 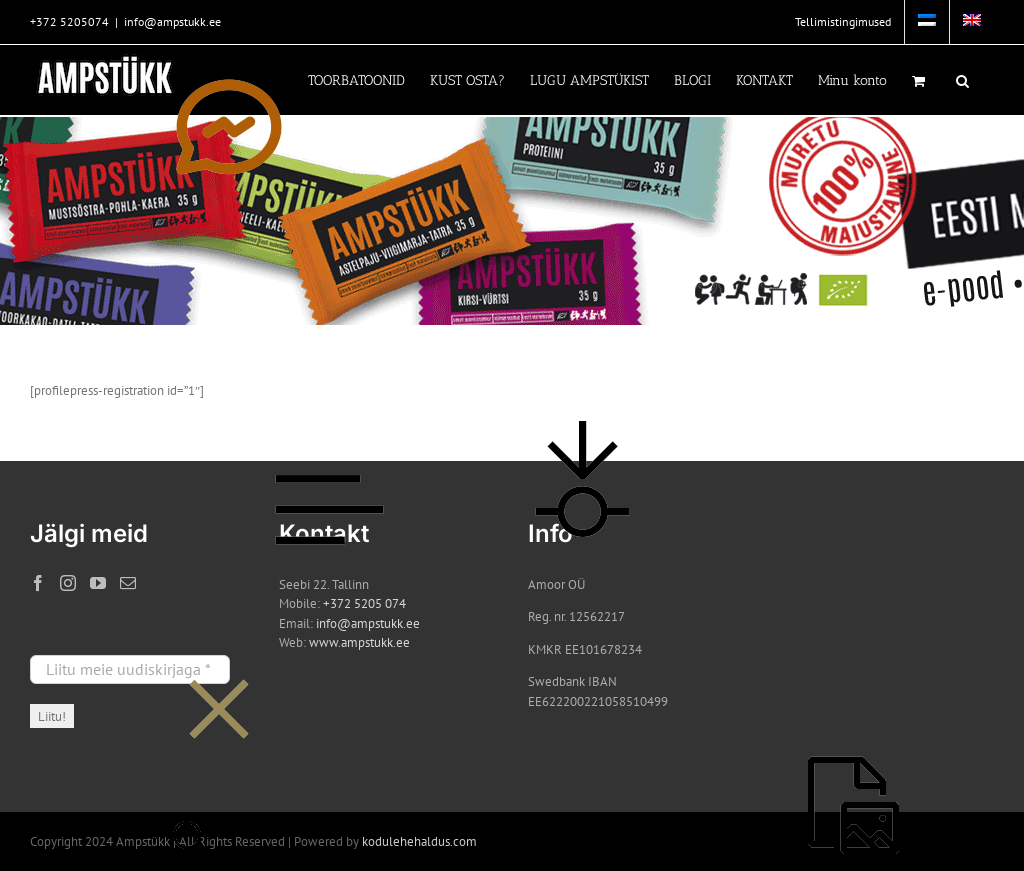 I want to click on pull changes from a remote repository, so click(x=579, y=479).